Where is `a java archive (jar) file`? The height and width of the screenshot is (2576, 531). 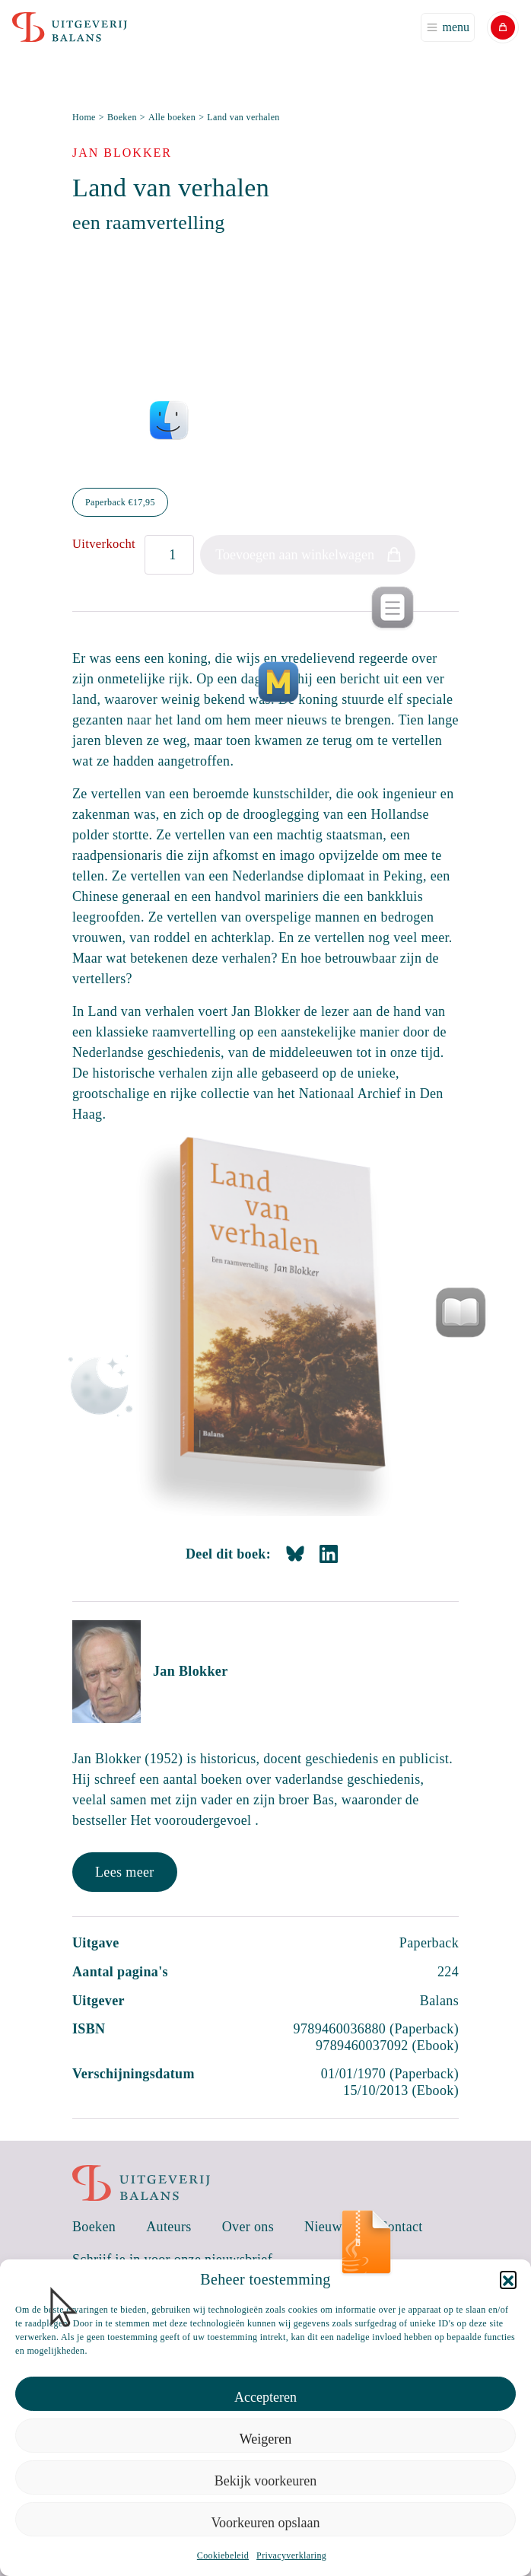 a java archive (jar) file is located at coordinates (366, 2243).